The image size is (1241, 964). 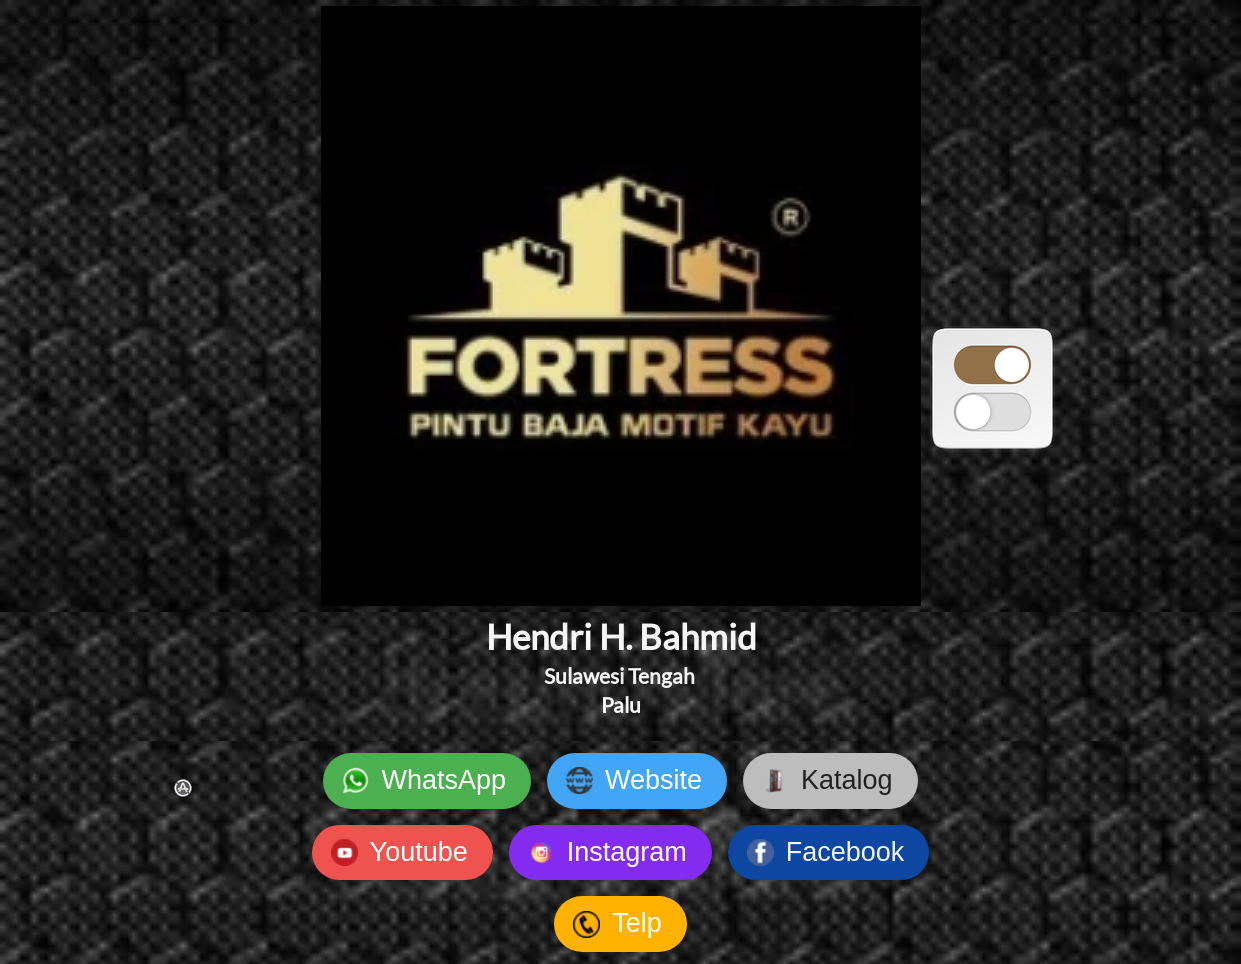 I want to click on open the system update manager, so click(x=183, y=788).